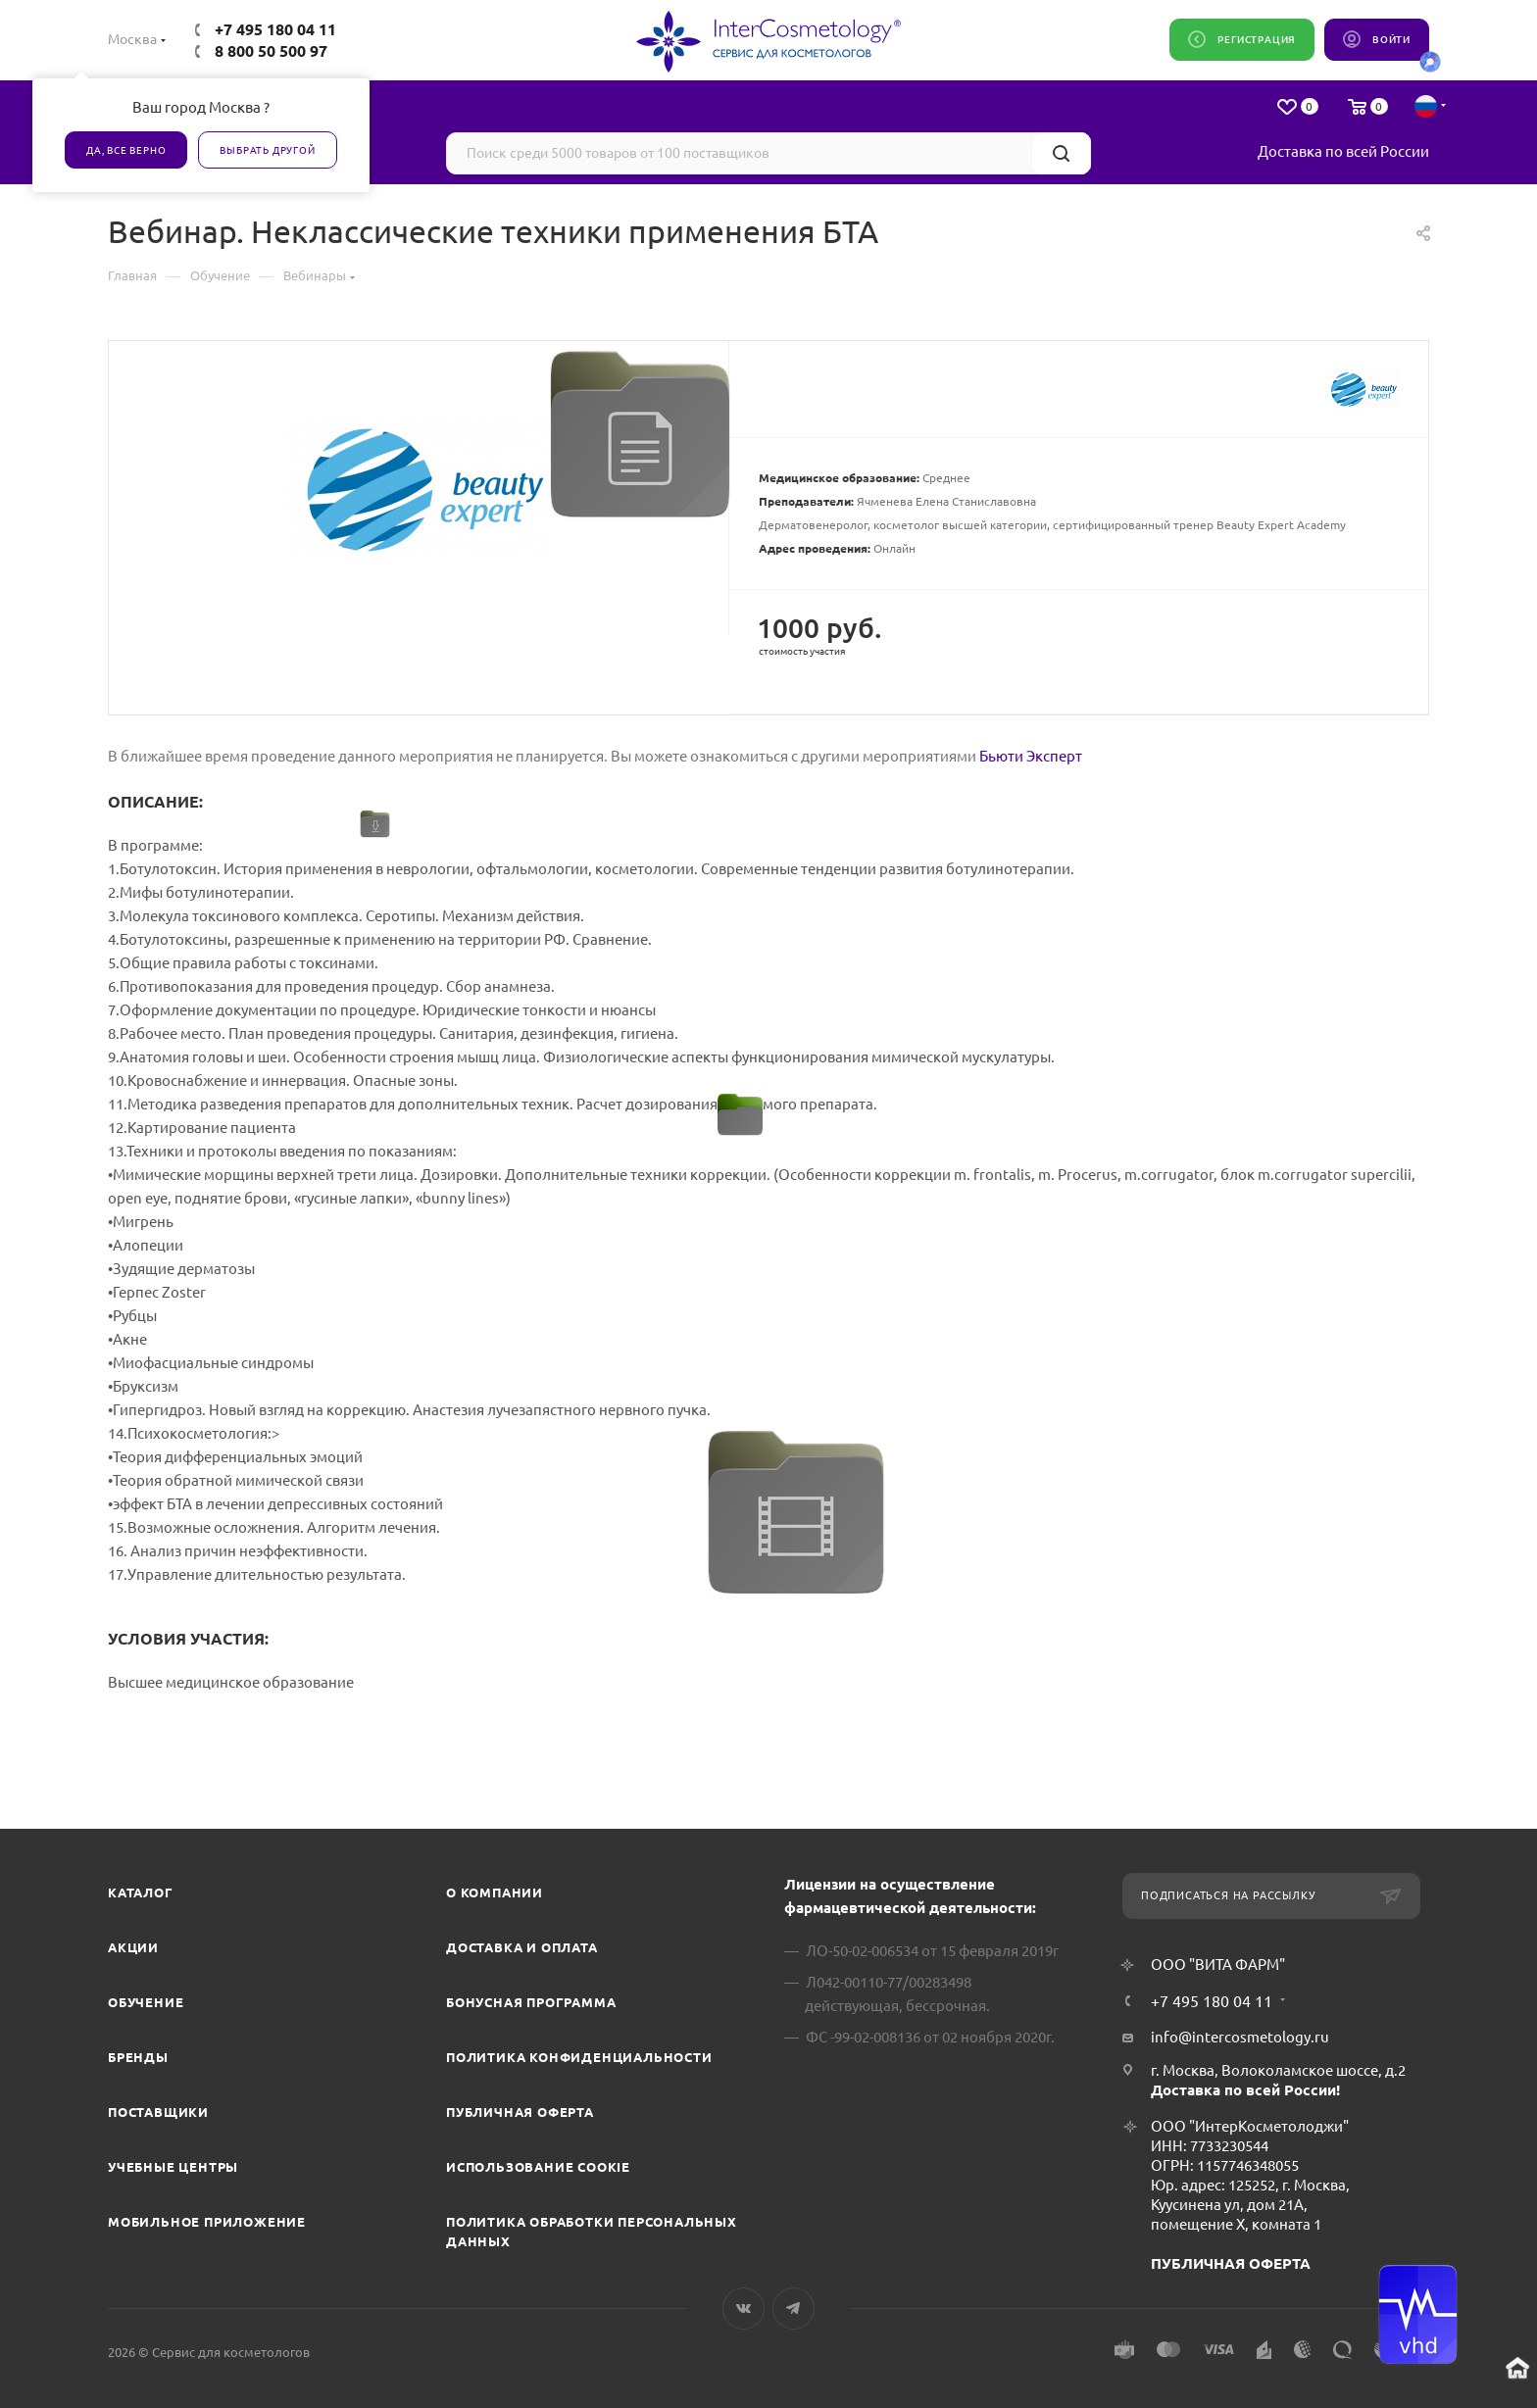 The width and height of the screenshot is (1537, 2408). Describe the element at coordinates (1430, 62) in the screenshot. I see `open the web browser application` at that location.